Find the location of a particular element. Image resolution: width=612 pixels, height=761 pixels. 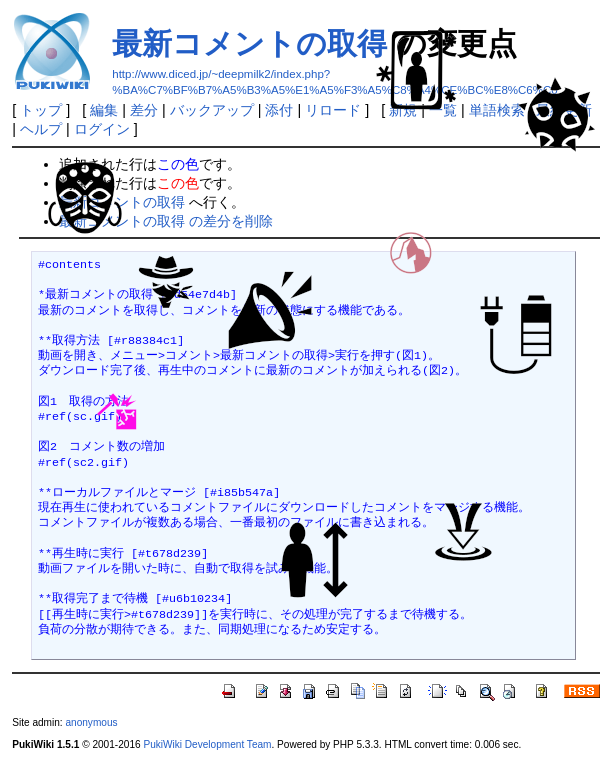

access tribal or cultural game content is located at coordinates (85, 198).